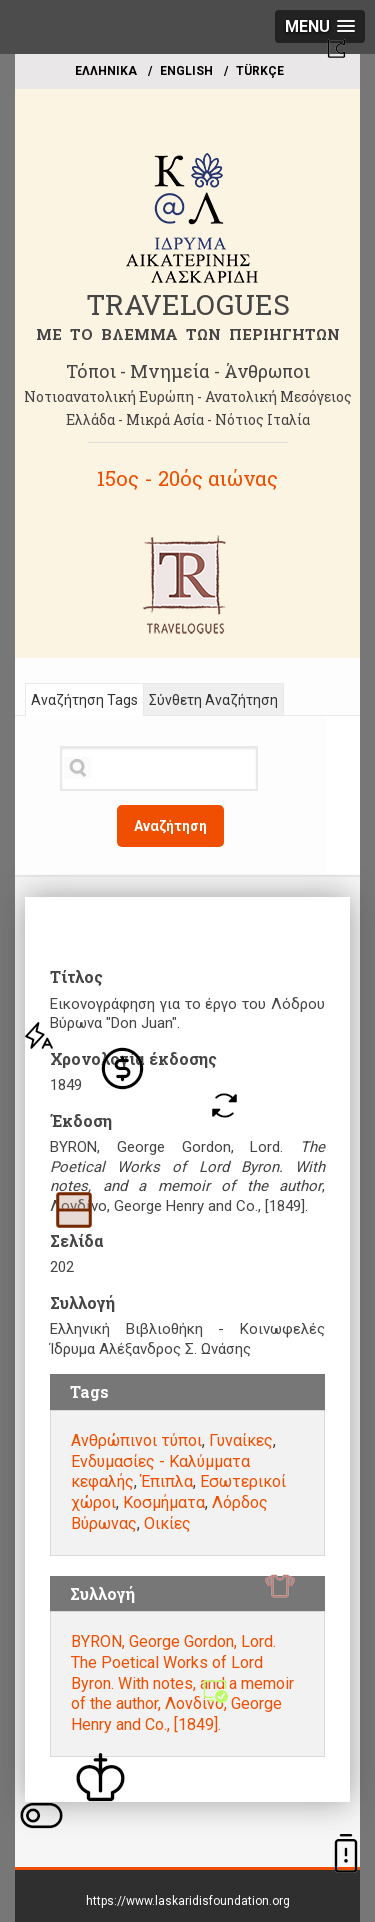  What do you see at coordinates (280, 1586) in the screenshot?
I see `browse clothing or apparel items` at bounding box center [280, 1586].